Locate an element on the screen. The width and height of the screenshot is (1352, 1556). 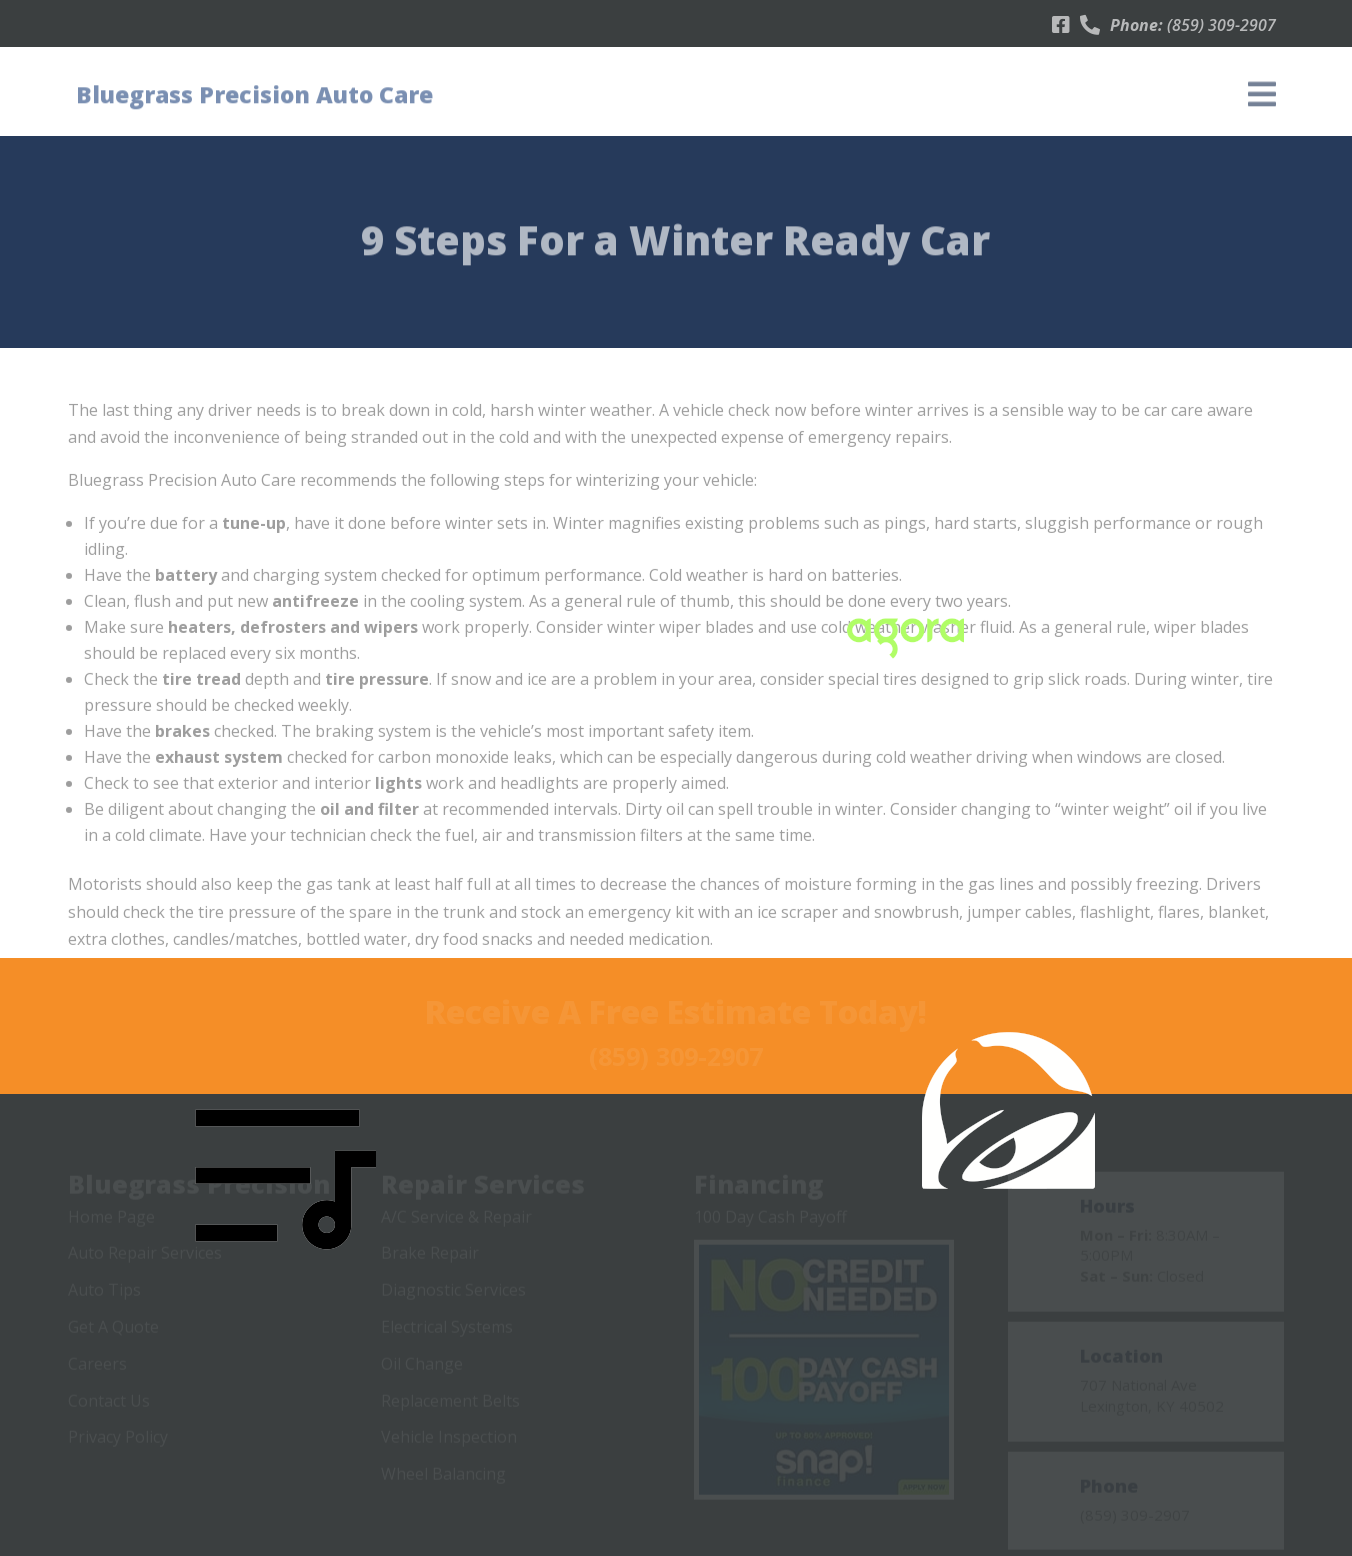
open the Taco Bell app is located at coordinates (1008, 1110).